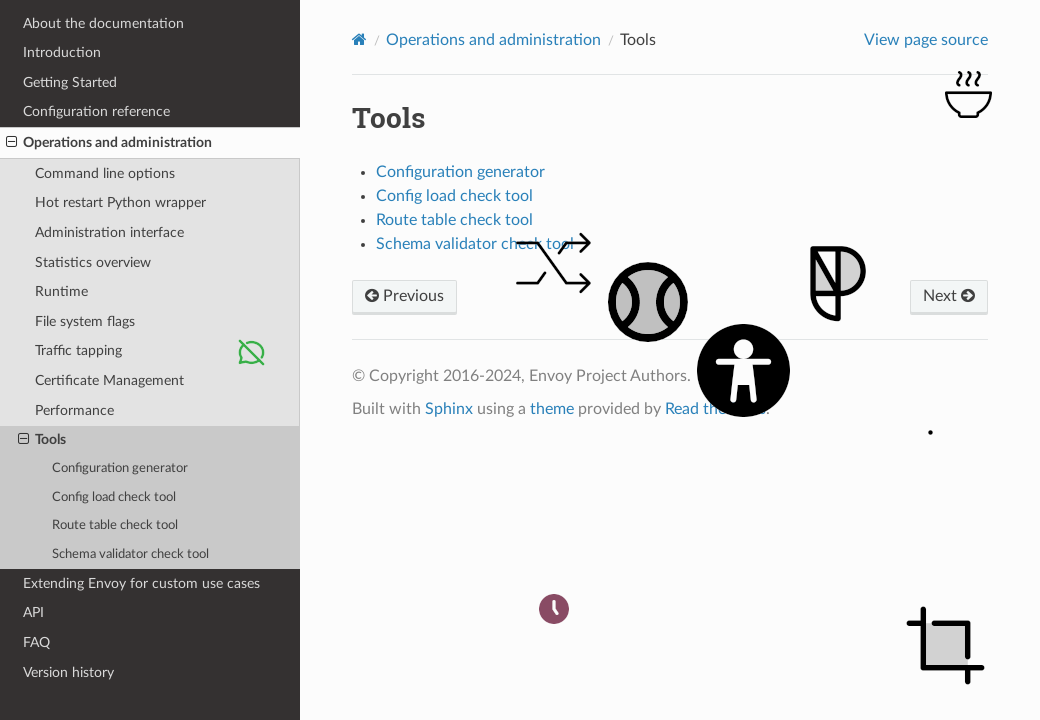 This screenshot has width=1040, height=720. What do you see at coordinates (743, 370) in the screenshot?
I see `access accessibility settings` at bounding box center [743, 370].